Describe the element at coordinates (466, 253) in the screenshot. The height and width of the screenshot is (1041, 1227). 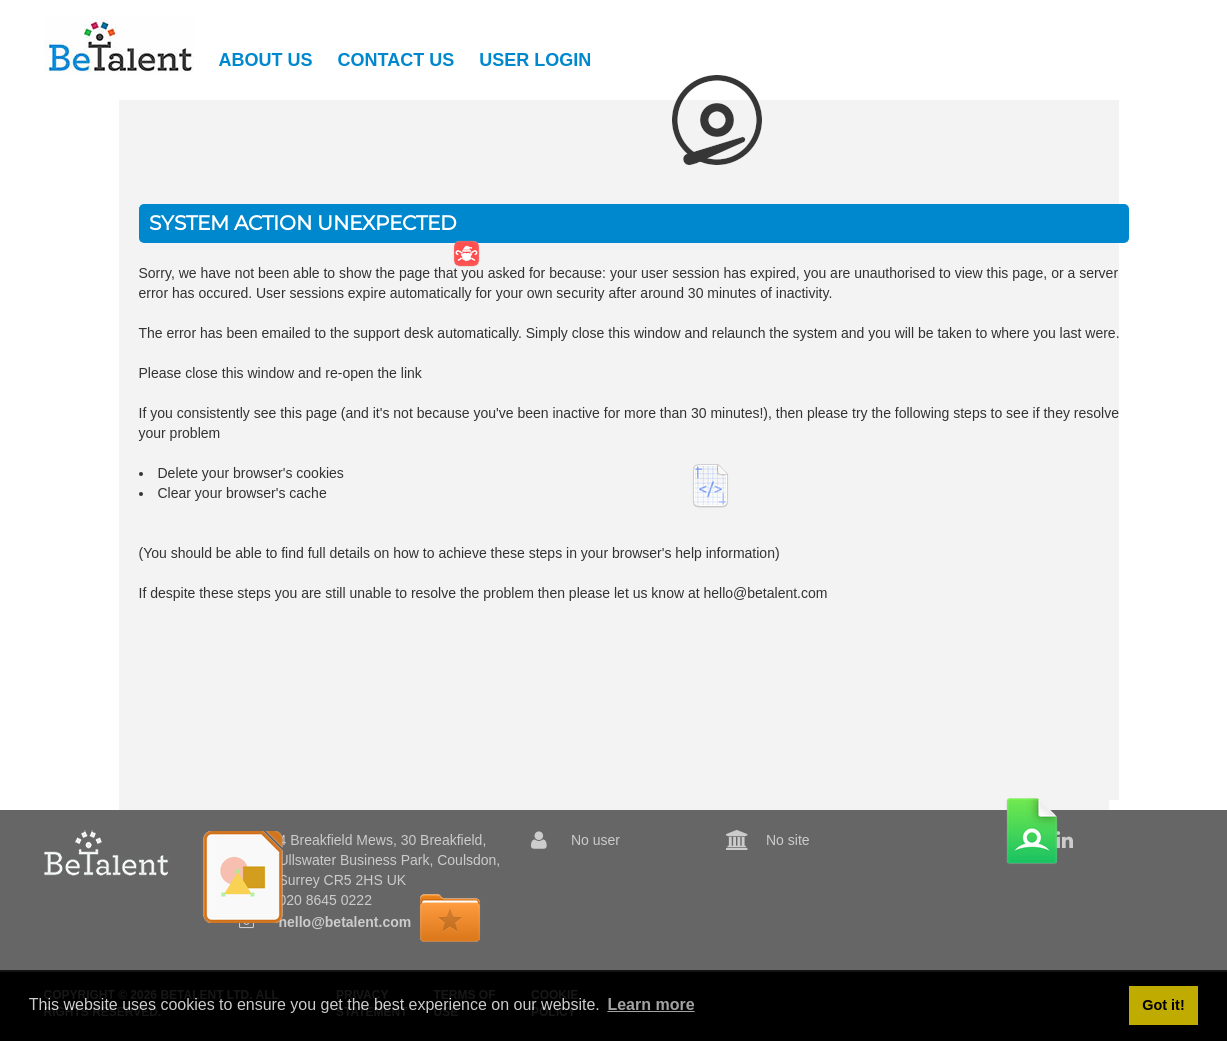
I see `open Santa security application` at that location.